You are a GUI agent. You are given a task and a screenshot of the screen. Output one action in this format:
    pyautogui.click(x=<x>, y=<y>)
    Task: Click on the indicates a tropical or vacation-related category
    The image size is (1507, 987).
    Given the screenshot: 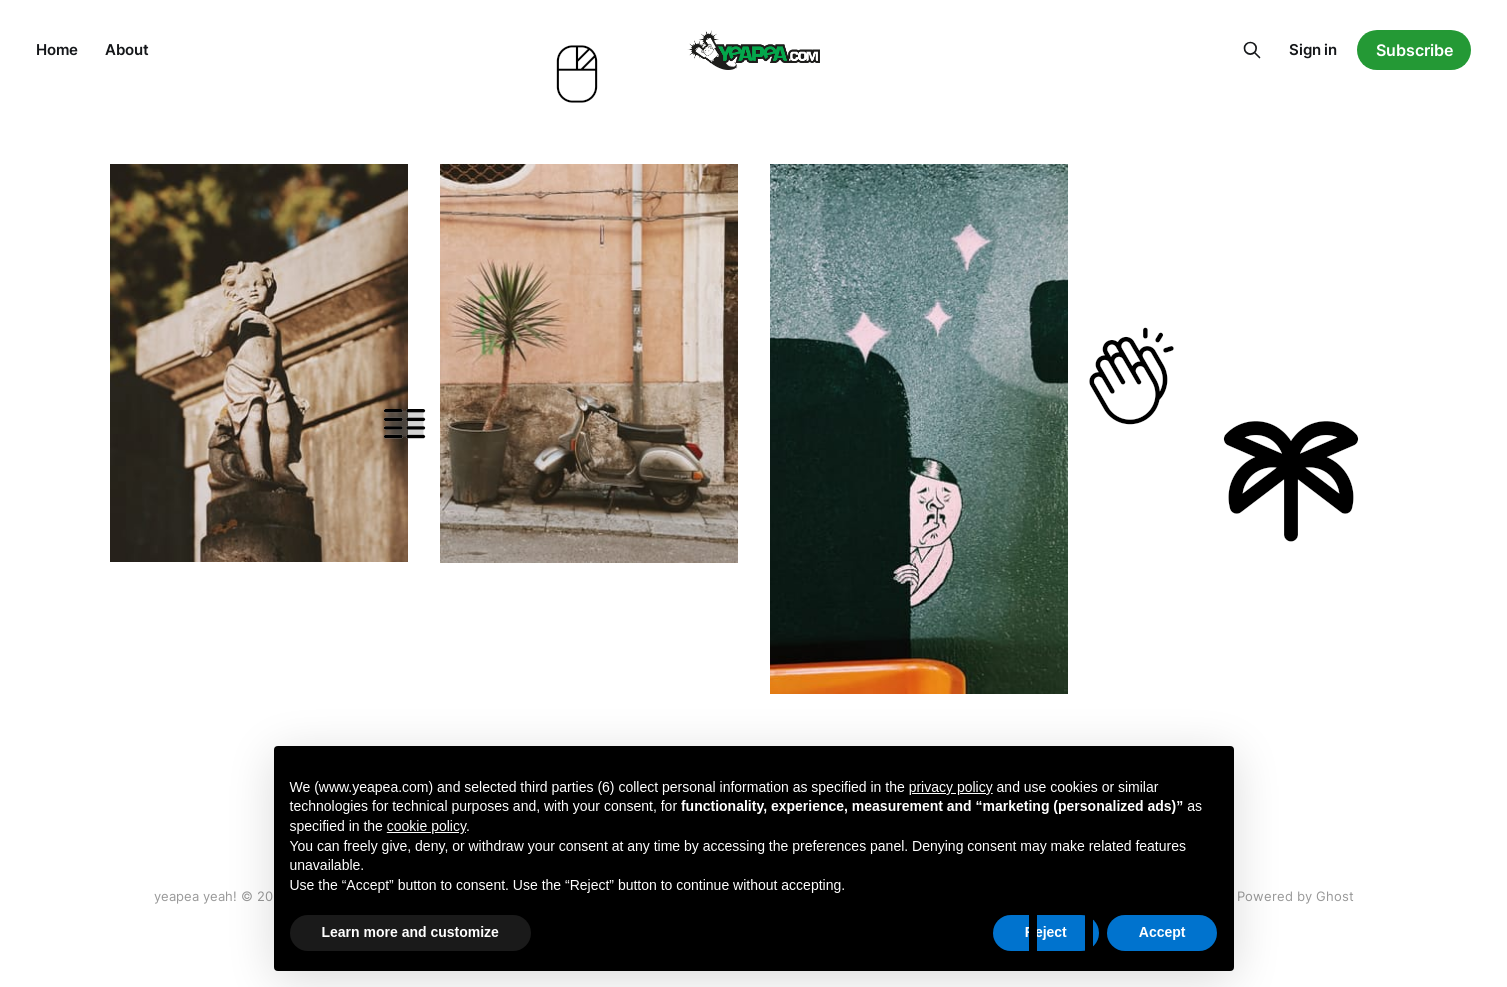 What is the action you would take?
    pyautogui.click(x=1291, y=479)
    